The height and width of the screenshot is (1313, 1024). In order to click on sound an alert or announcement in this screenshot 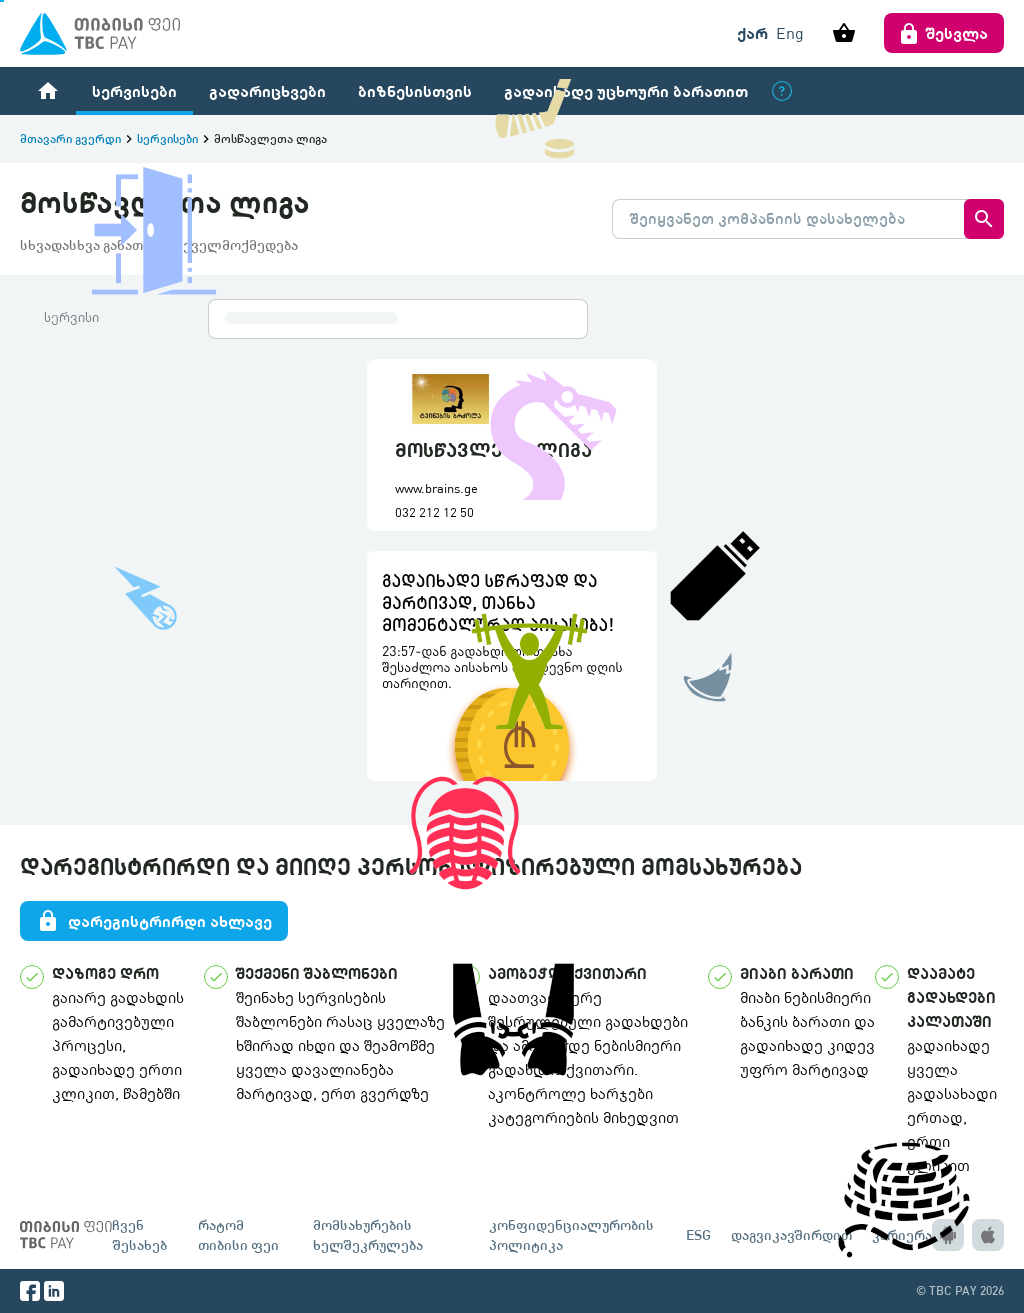, I will do `click(708, 675)`.